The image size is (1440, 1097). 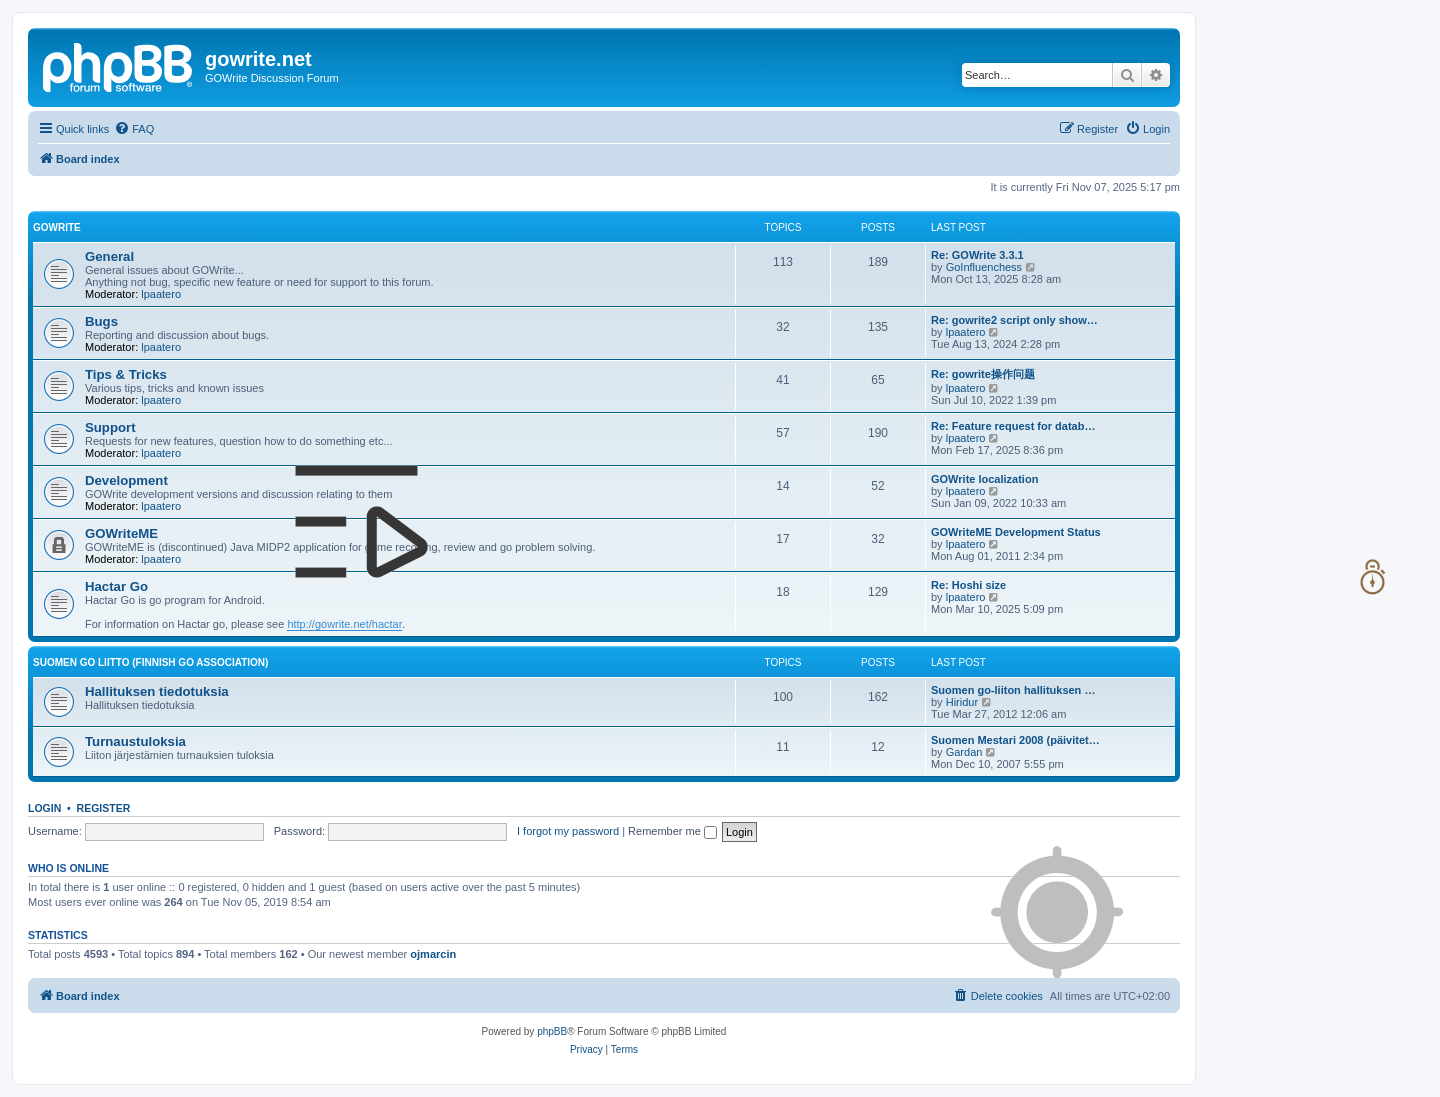 What do you see at coordinates (1061, 916) in the screenshot?
I see `find my current location on the map` at bounding box center [1061, 916].